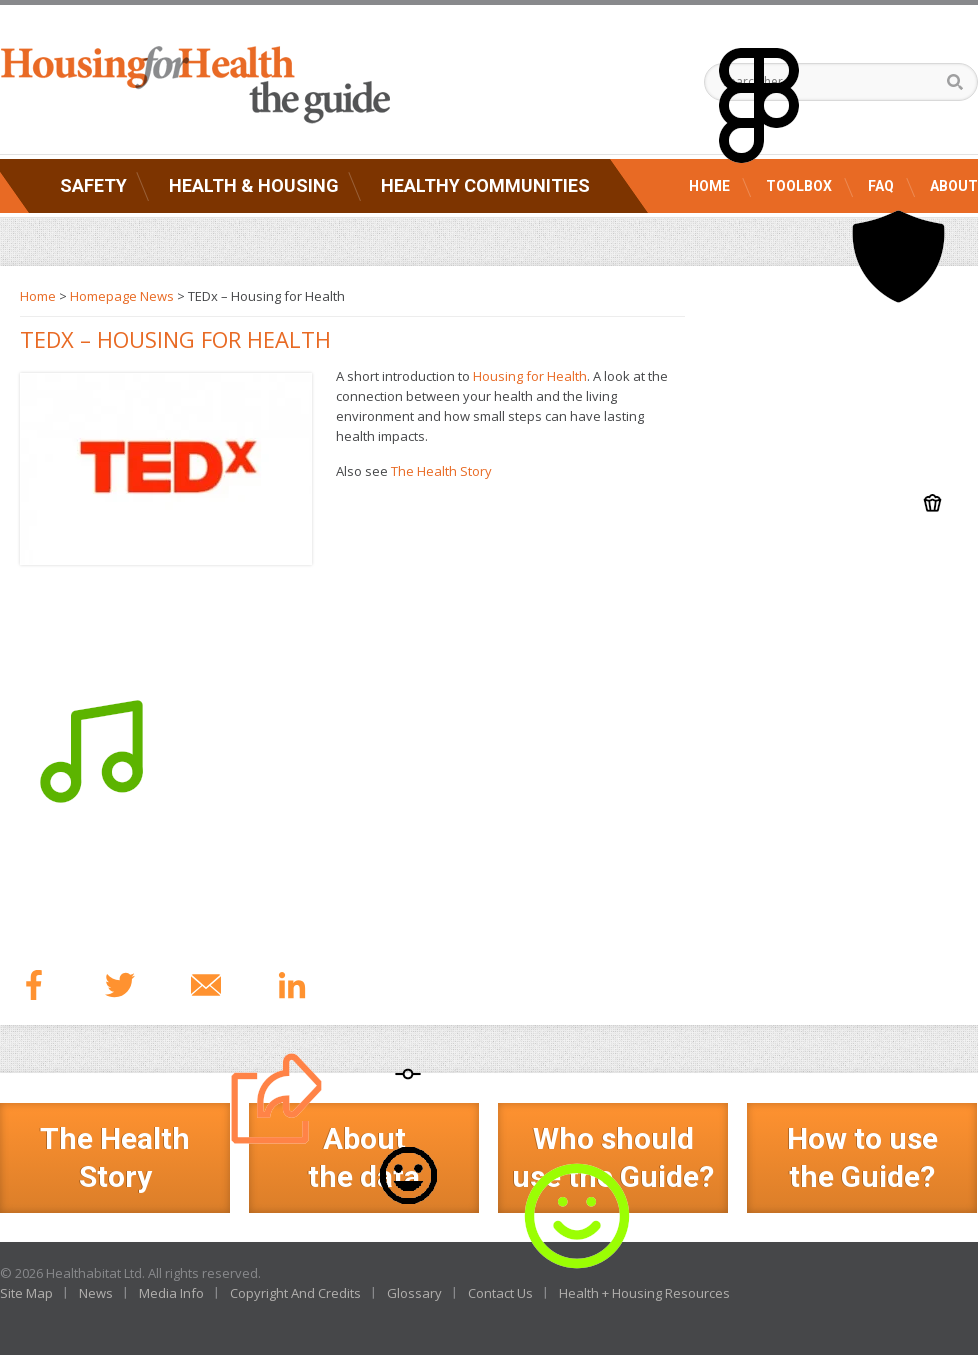 The width and height of the screenshot is (978, 1355). Describe the element at coordinates (91, 751) in the screenshot. I see `access music library or player` at that location.